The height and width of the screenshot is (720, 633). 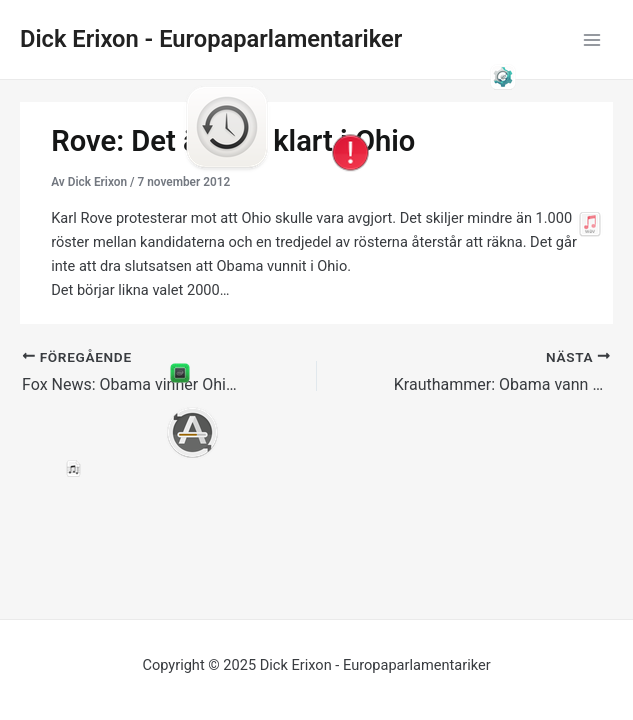 I want to click on open jacobdev application, so click(x=503, y=77).